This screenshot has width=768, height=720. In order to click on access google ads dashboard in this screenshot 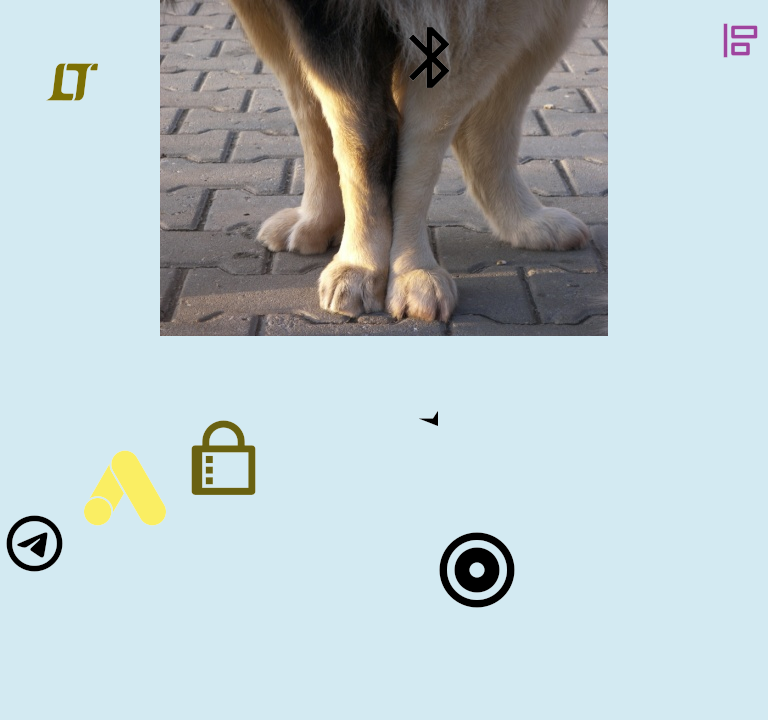, I will do `click(125, 488)`.